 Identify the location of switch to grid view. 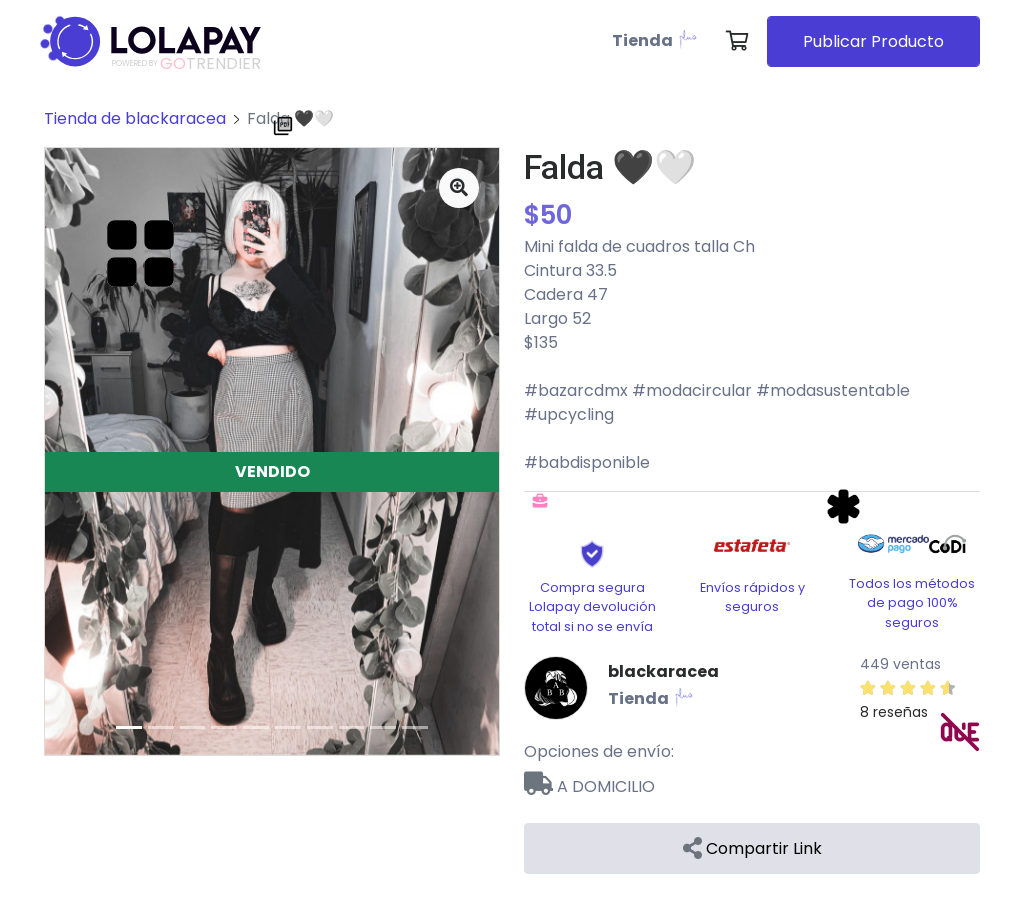
(140, 253).